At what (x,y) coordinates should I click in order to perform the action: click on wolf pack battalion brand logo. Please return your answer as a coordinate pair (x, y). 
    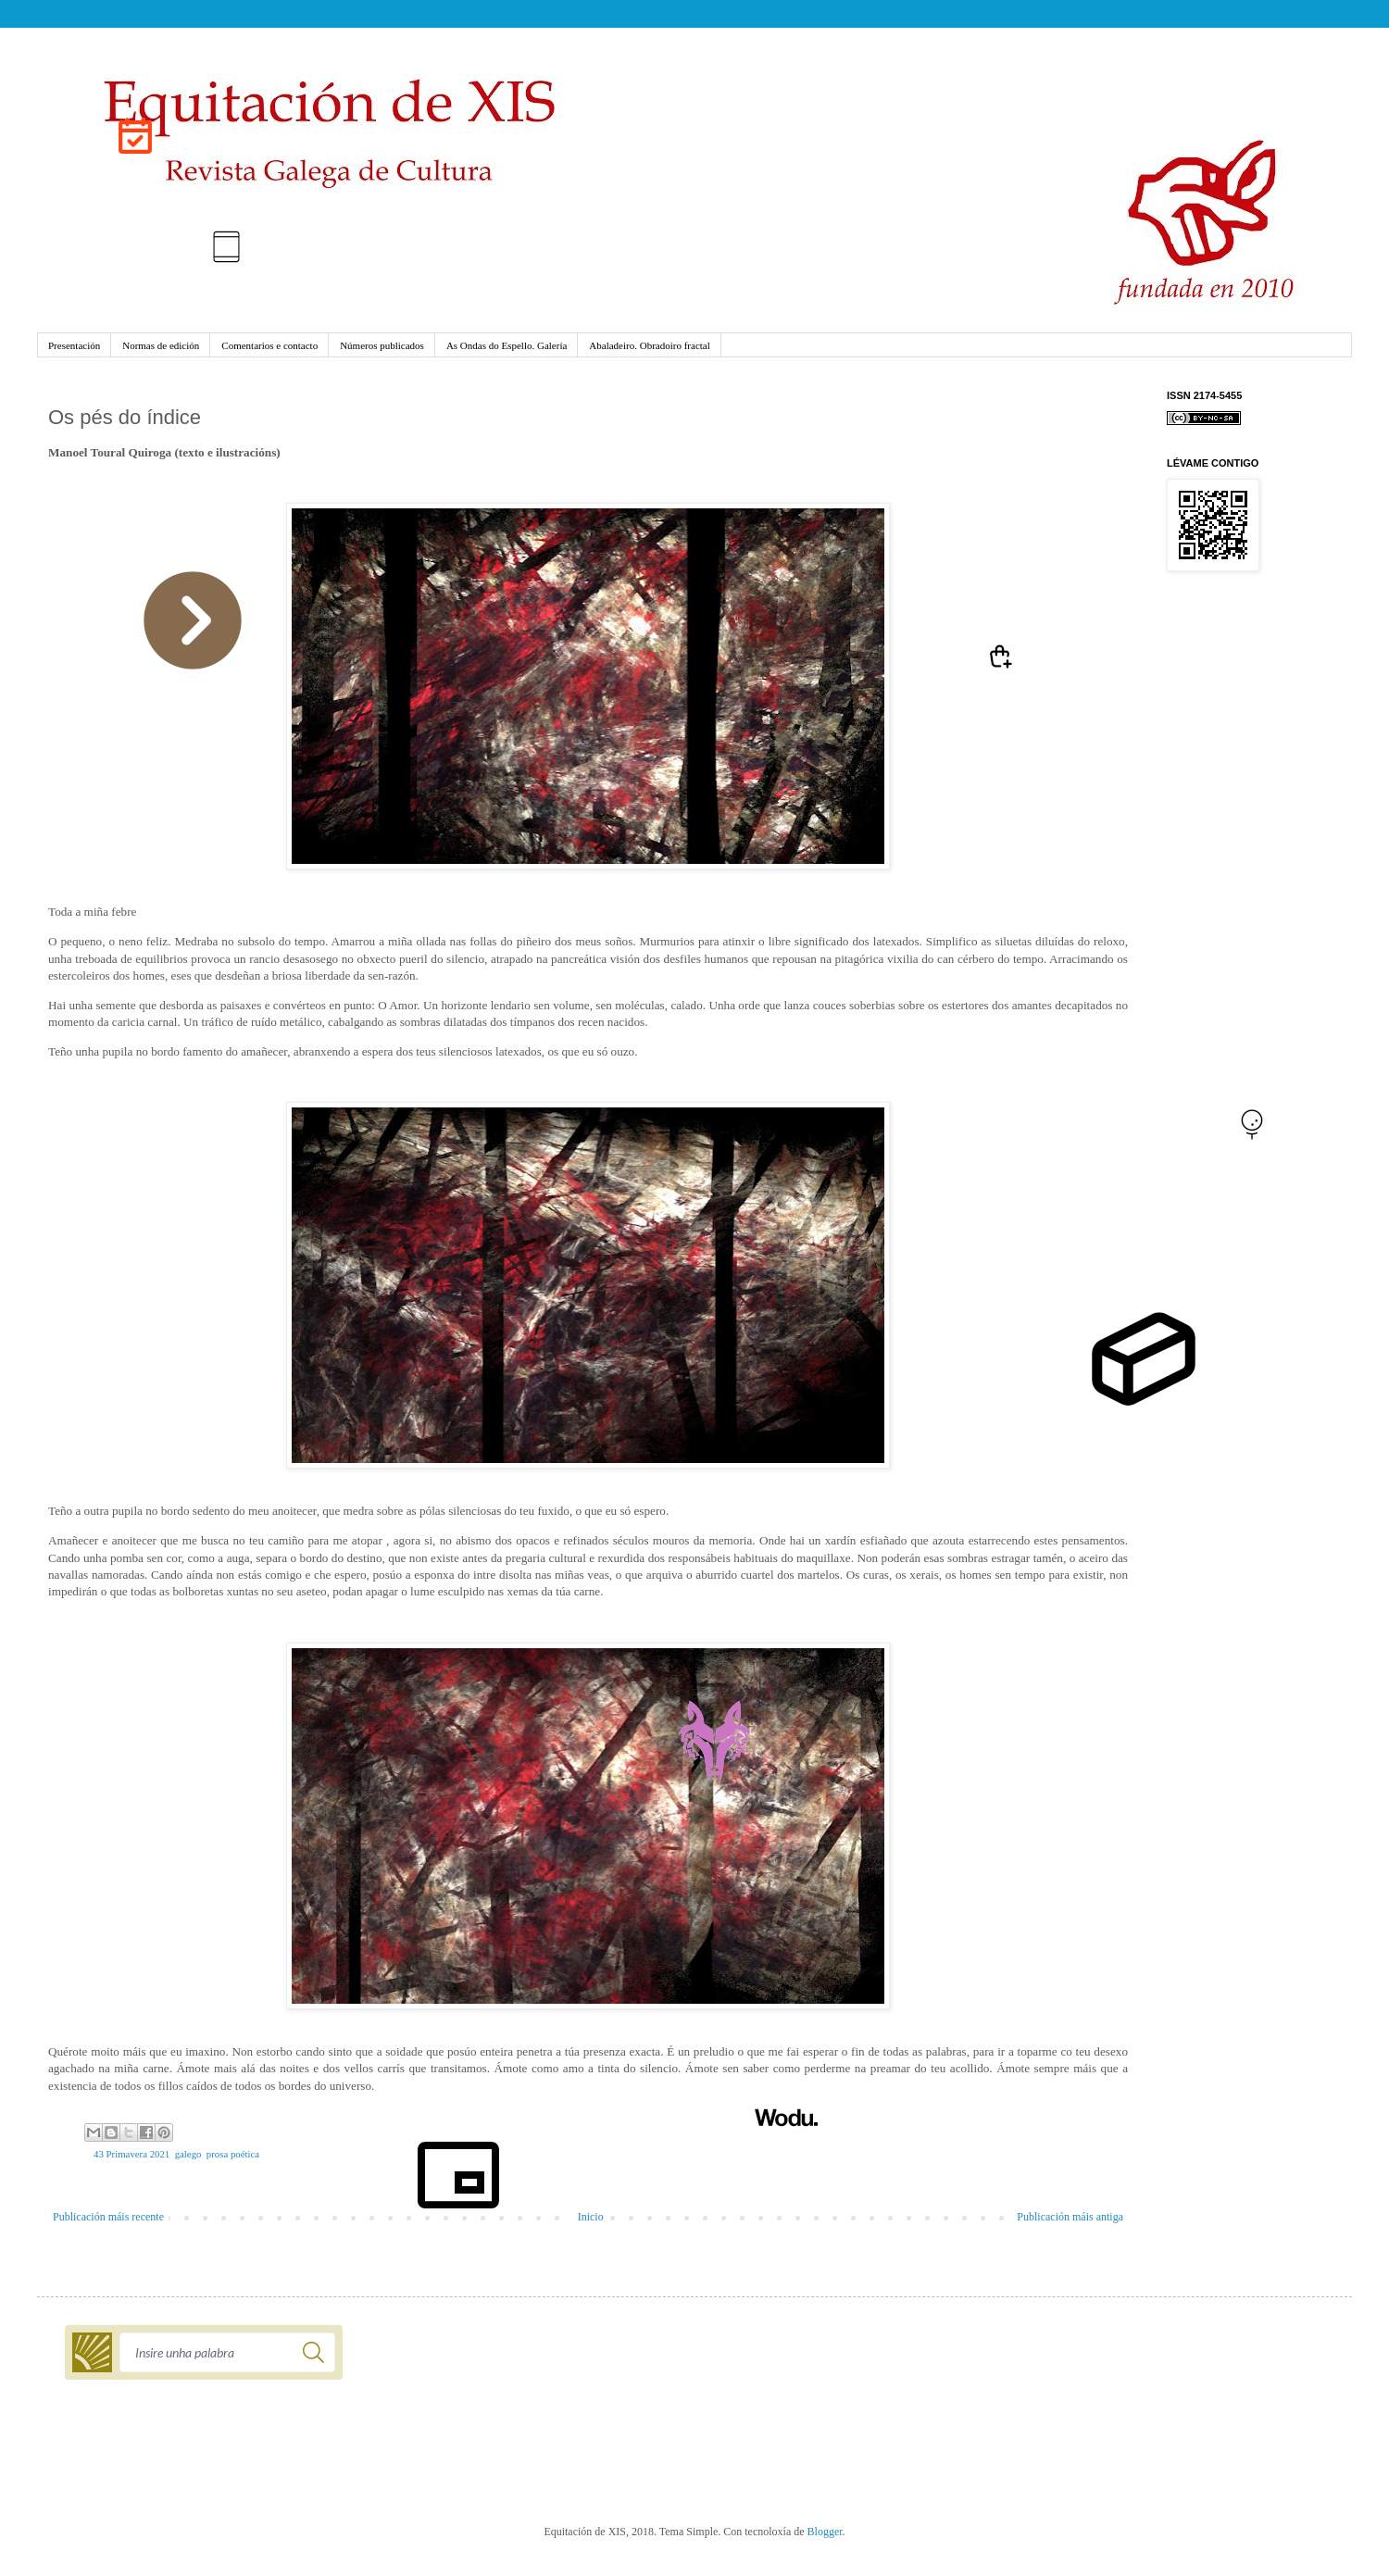
    Looking at the image, I should click on (714, 1740).